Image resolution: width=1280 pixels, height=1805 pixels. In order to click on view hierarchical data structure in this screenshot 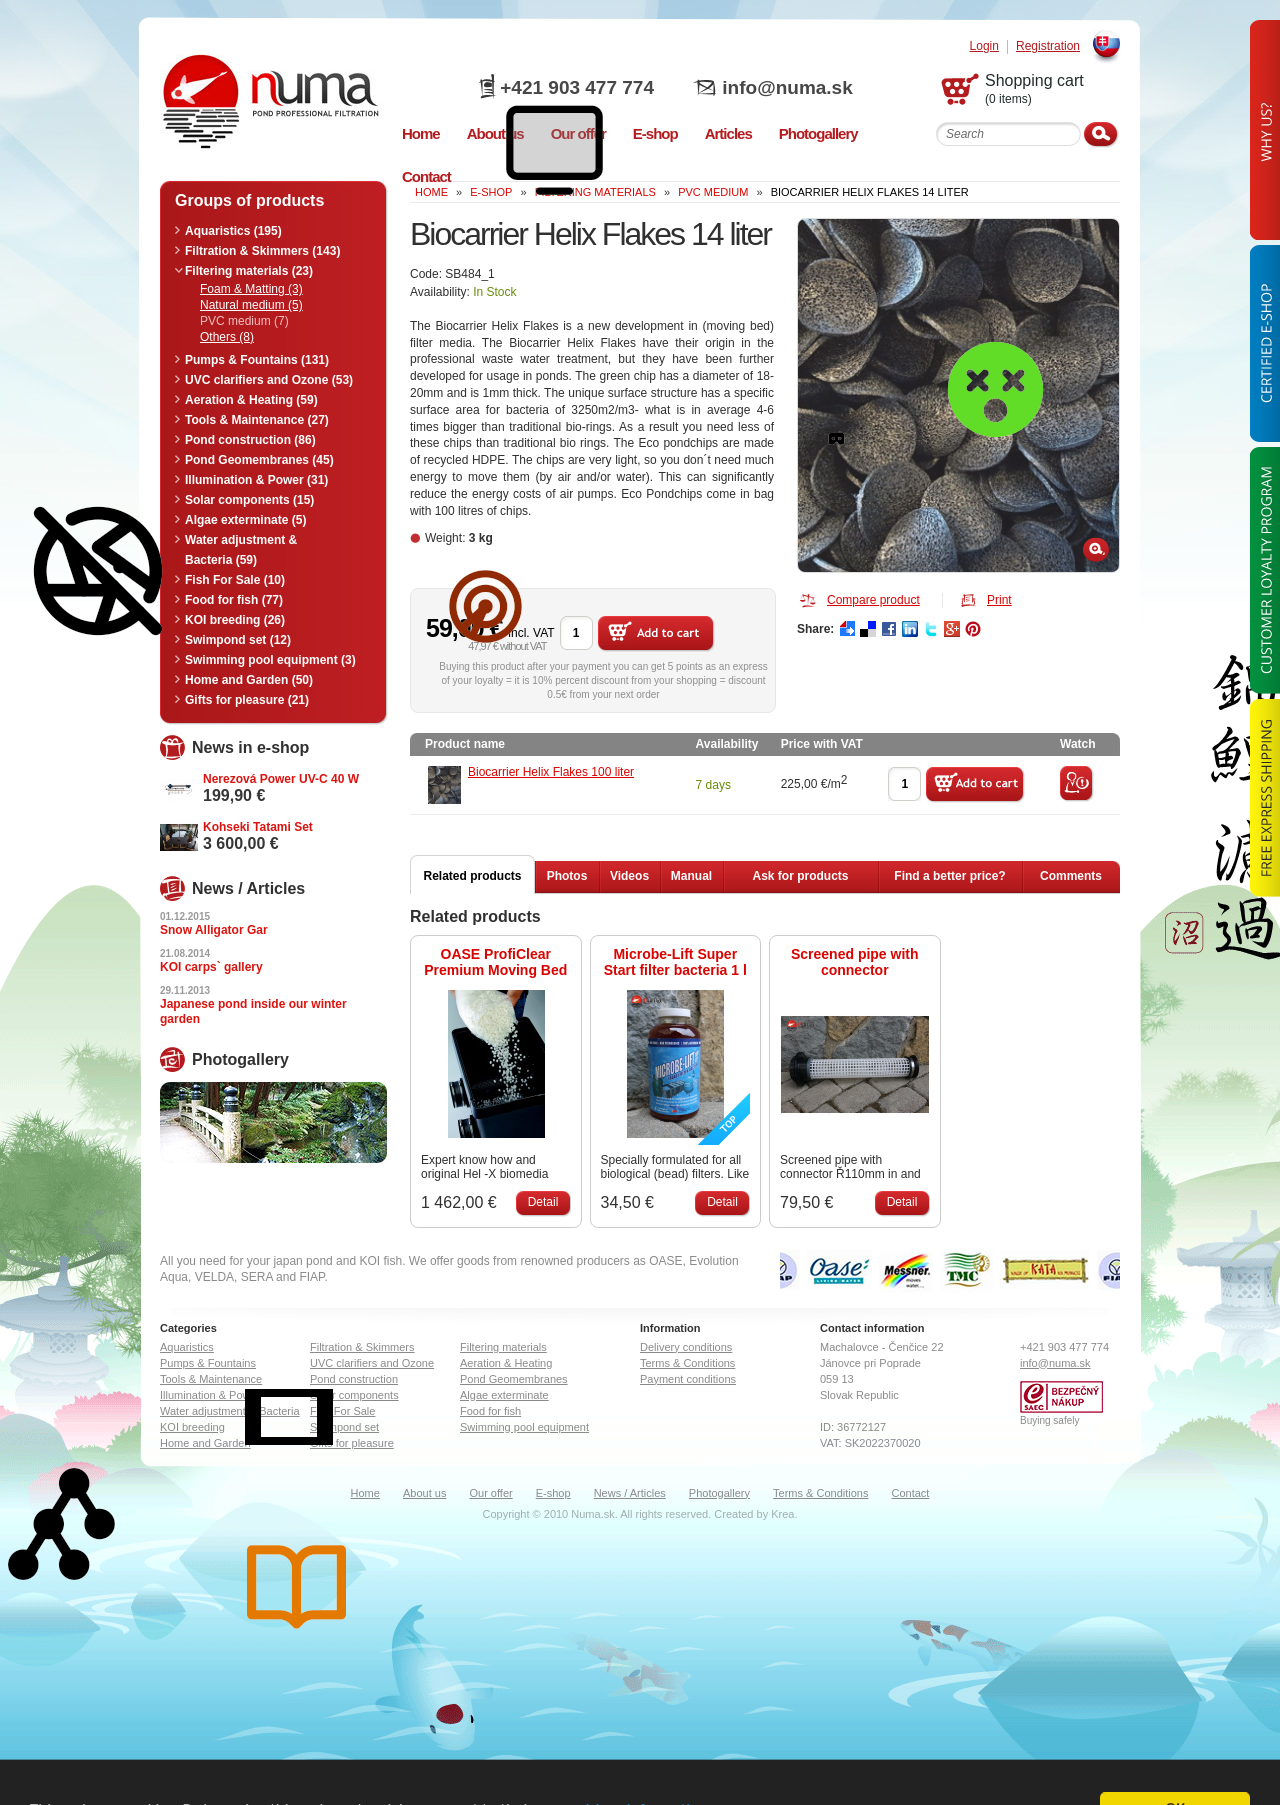, I will do `click(64, 1524)`.